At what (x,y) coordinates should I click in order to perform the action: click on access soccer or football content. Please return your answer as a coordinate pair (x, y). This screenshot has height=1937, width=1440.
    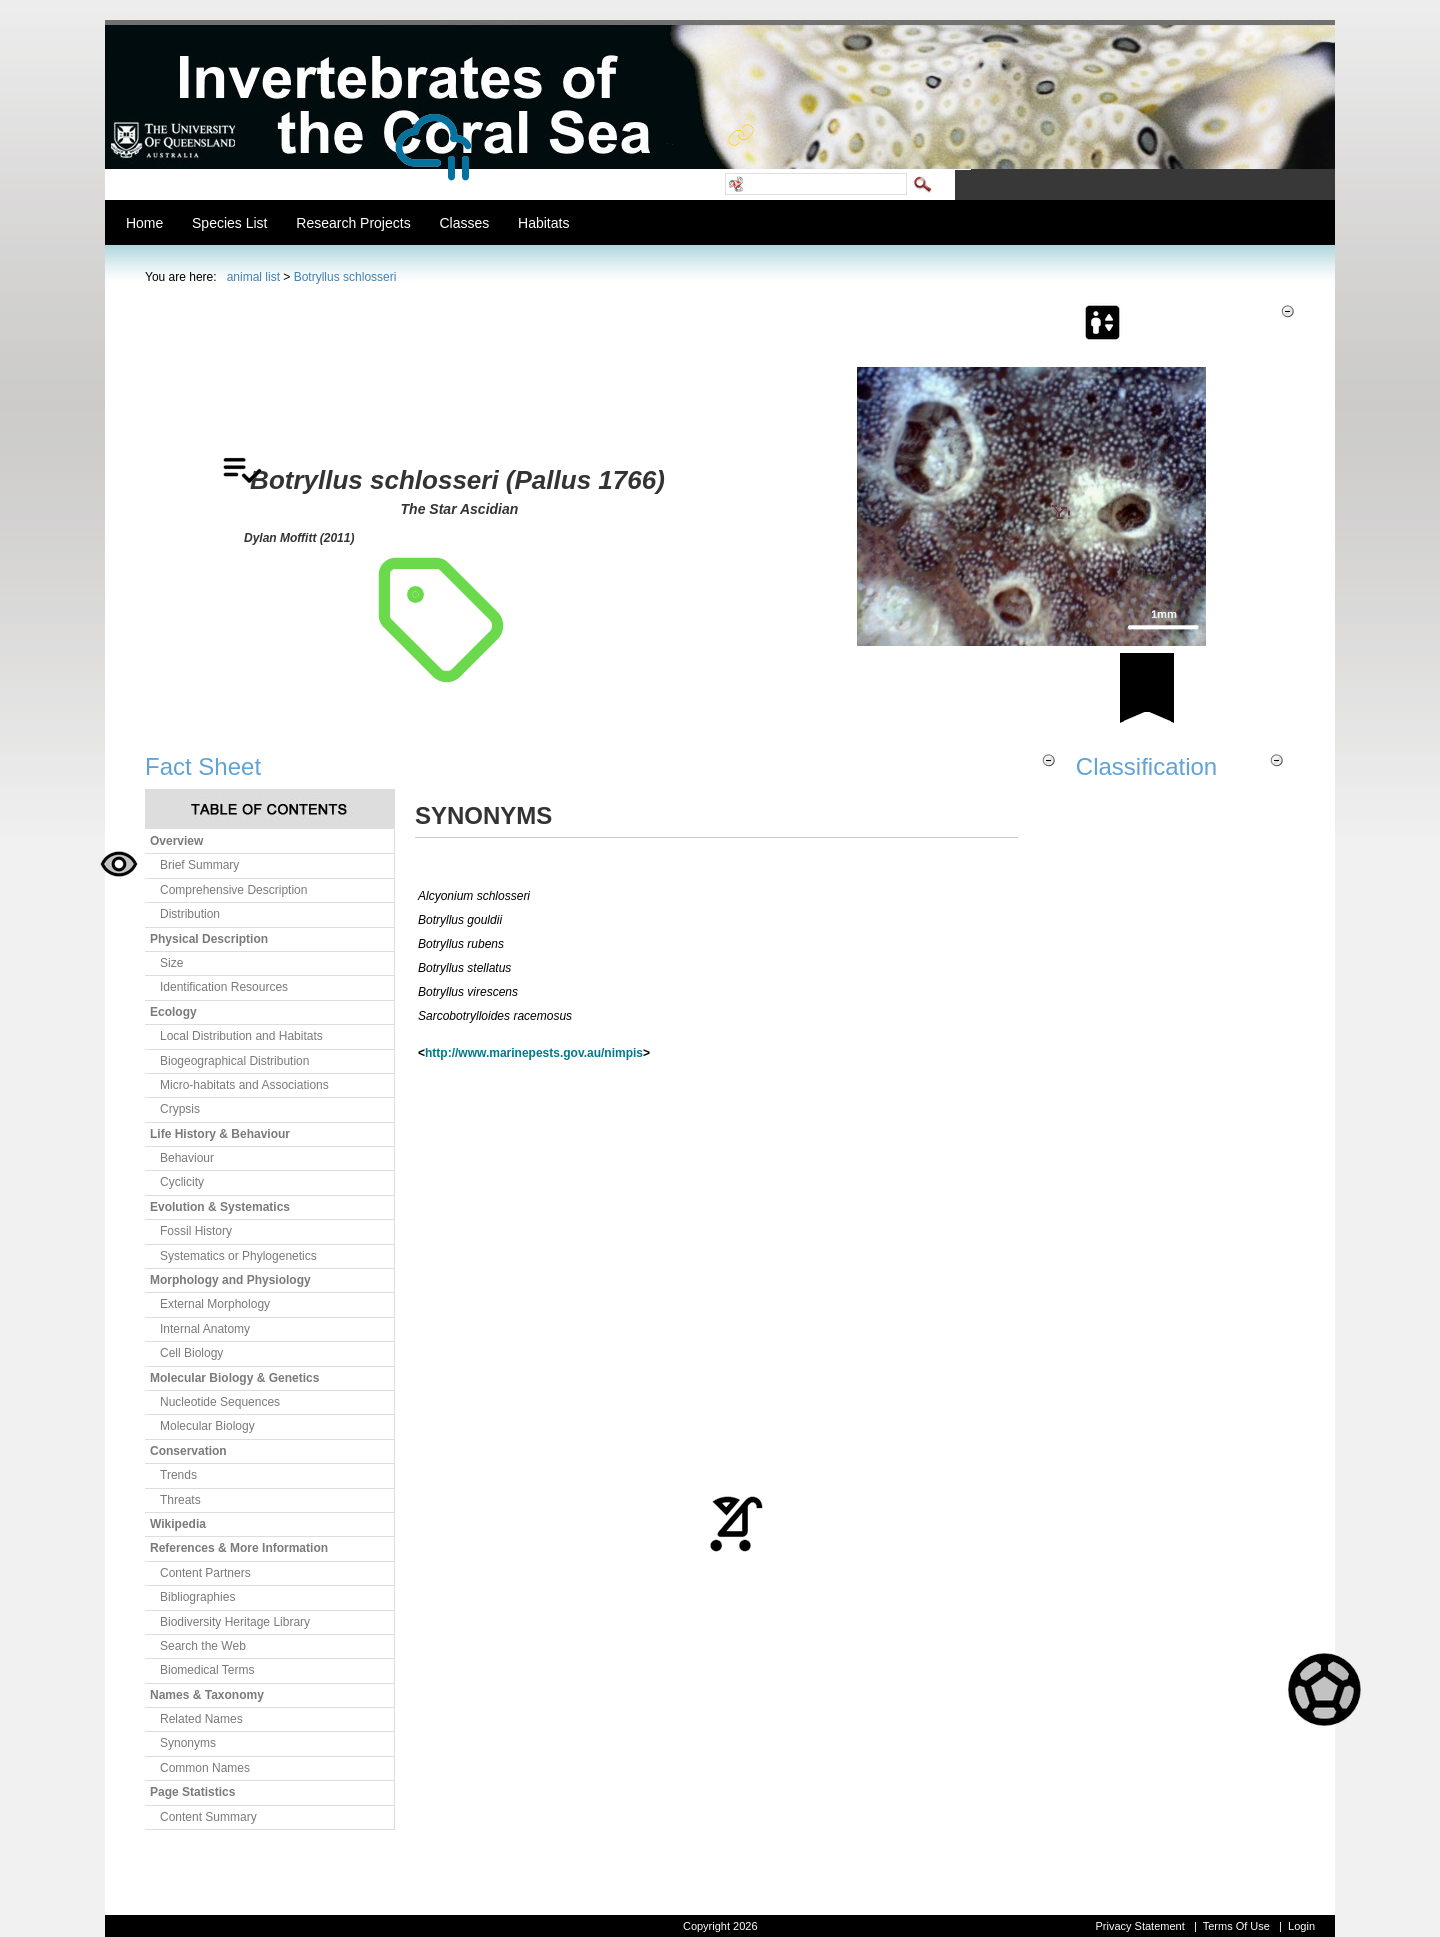
    Looking at the image, I should click on (1324, 1689).